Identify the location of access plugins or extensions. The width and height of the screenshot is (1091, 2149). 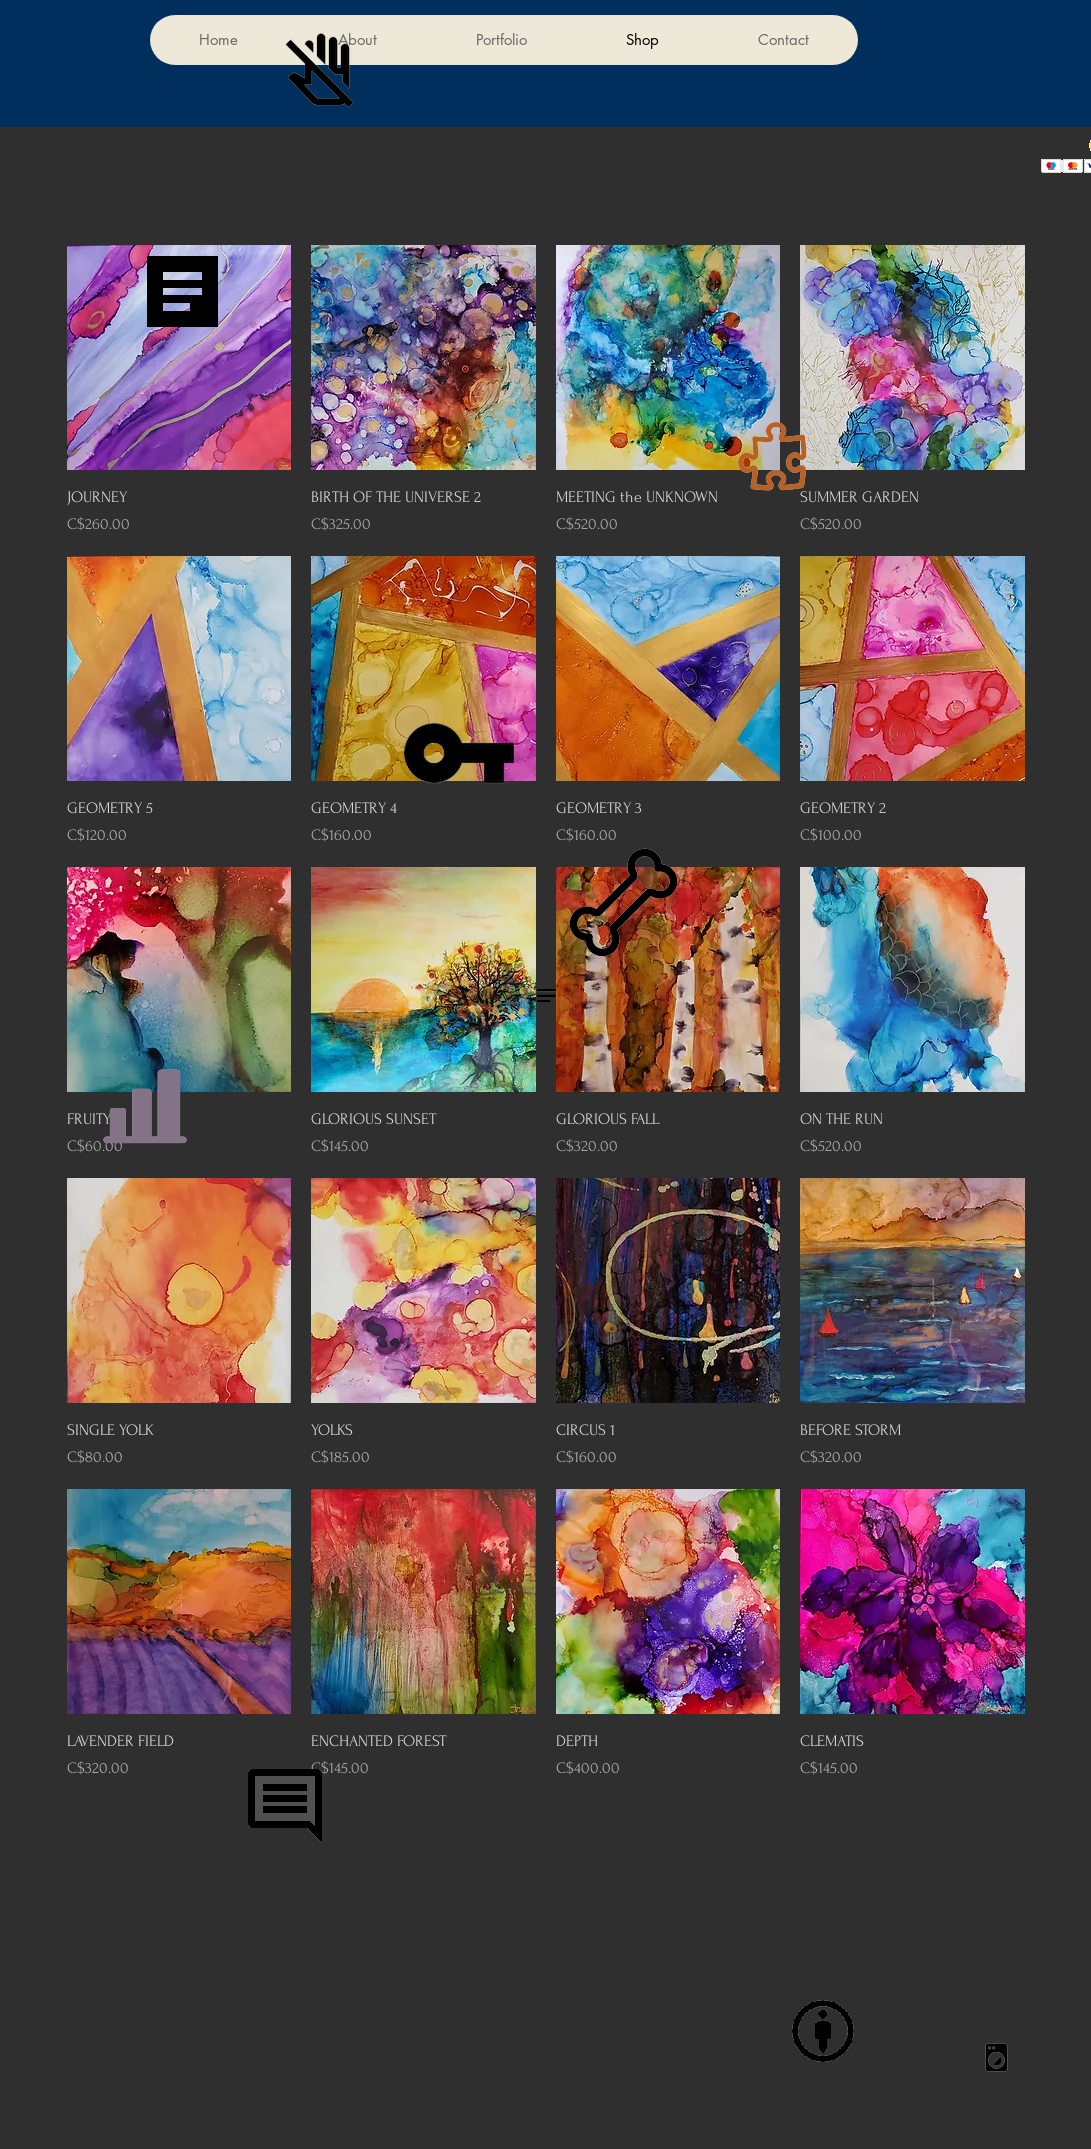
(773, 457).